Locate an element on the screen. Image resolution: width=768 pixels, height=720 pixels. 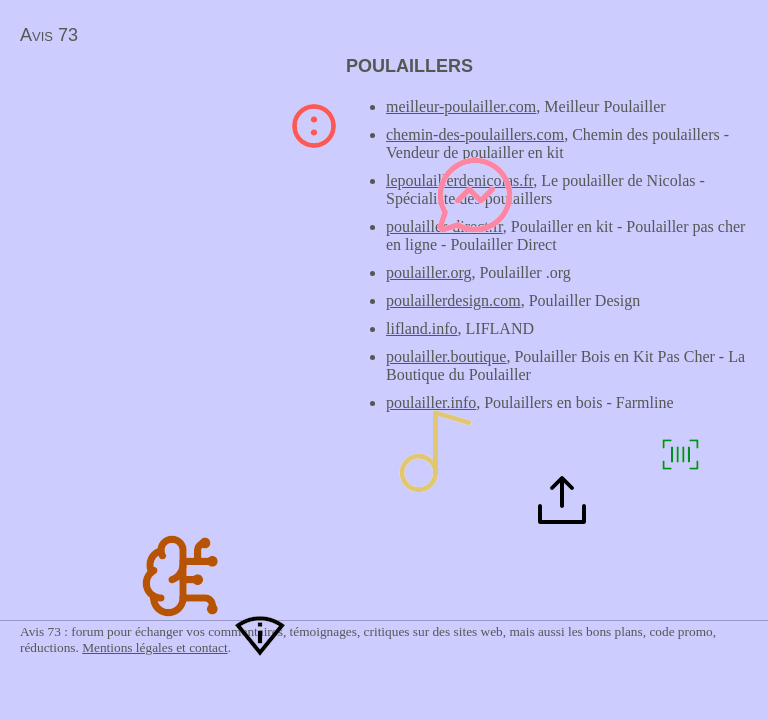
access AI or machine learning features is located at coordinates (183, 576).